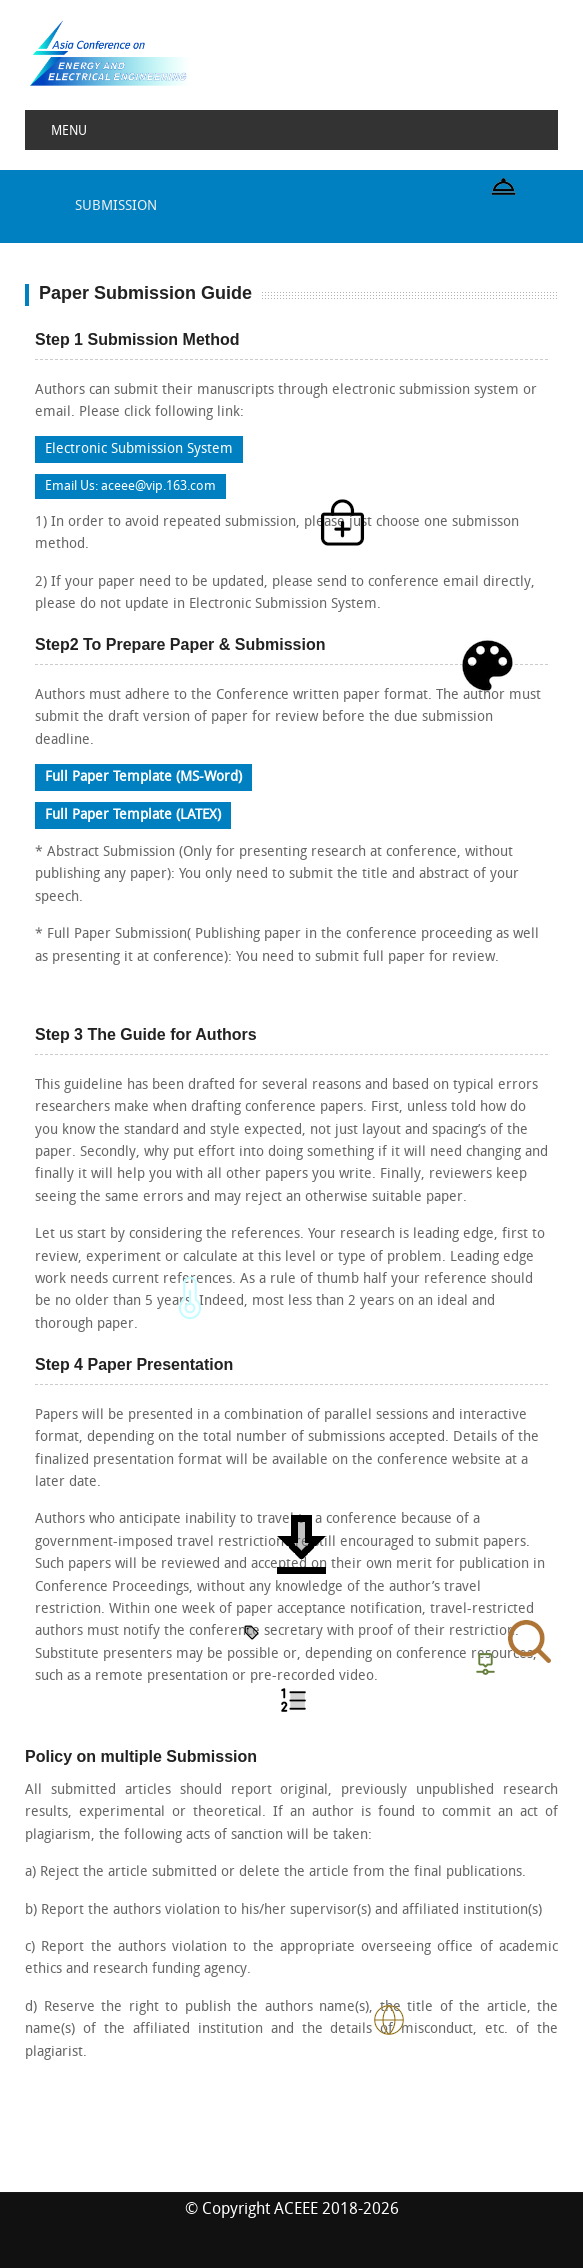  Describe the element at coordinates (503, 186) in the screenshot. I see `request room service or hotel amenities` at that location.